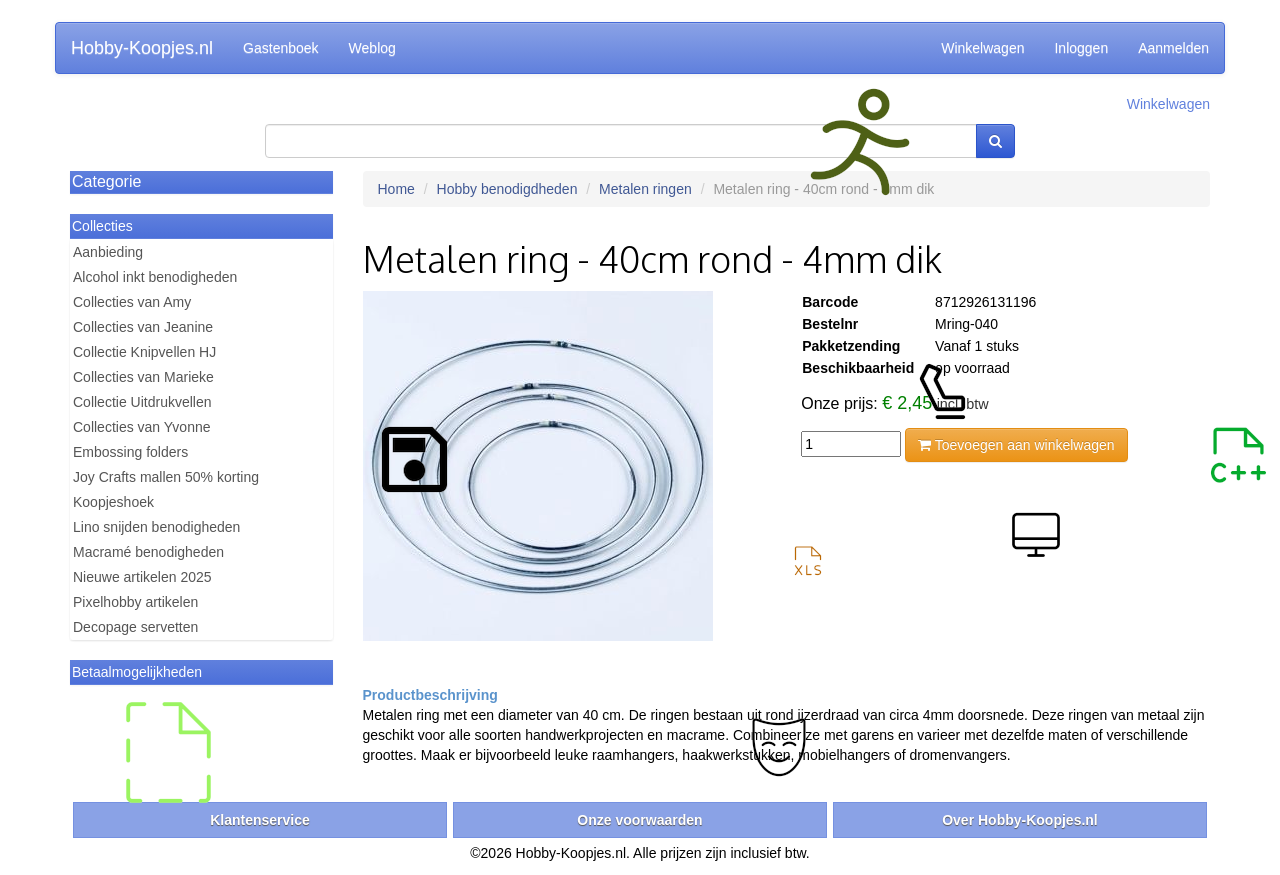 The height and width of the screenshot is (875, 1280). Describe the element at coordinates (1238, 457) in the screenshot. I see `a C++ source code file` at that location.